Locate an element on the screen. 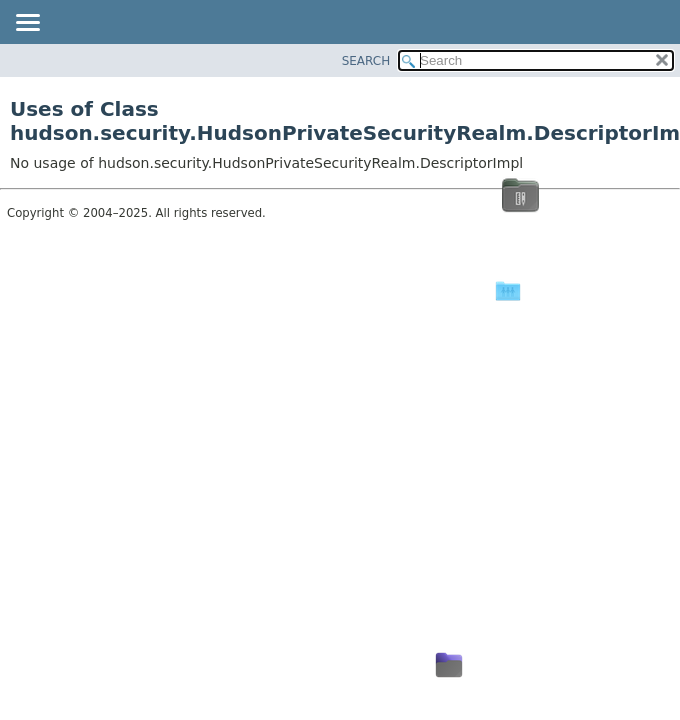  drop files here to move them into this folder is located at coordinates (449, 665).